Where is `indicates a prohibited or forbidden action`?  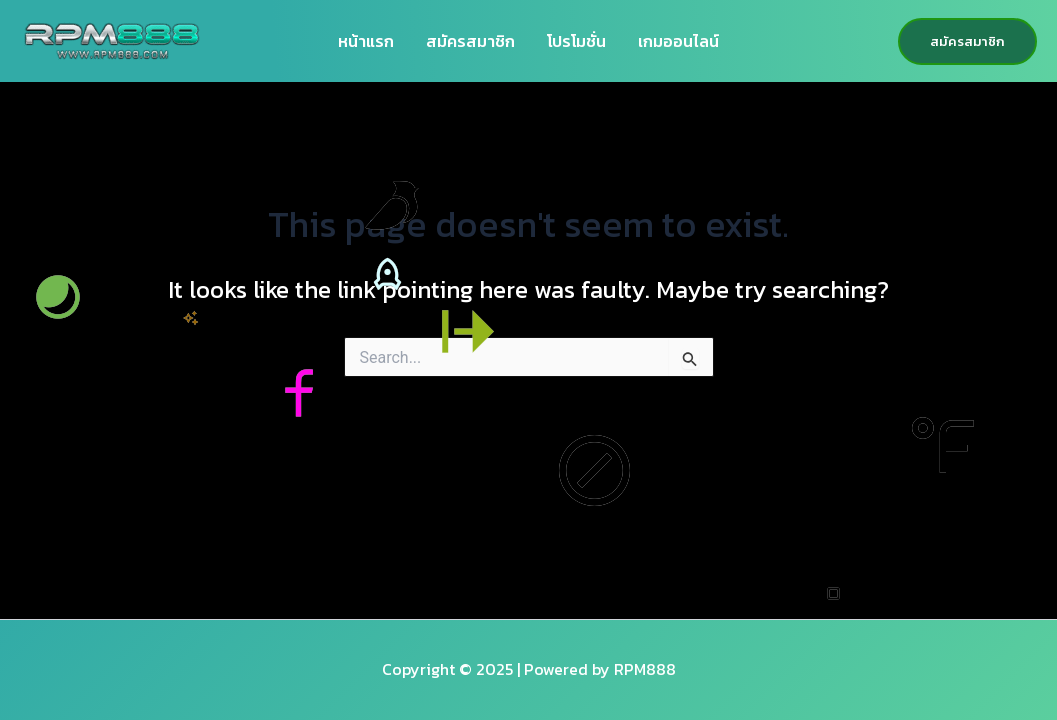 indicates a prohibited or forbidden action is located at coordinates (594, 470).